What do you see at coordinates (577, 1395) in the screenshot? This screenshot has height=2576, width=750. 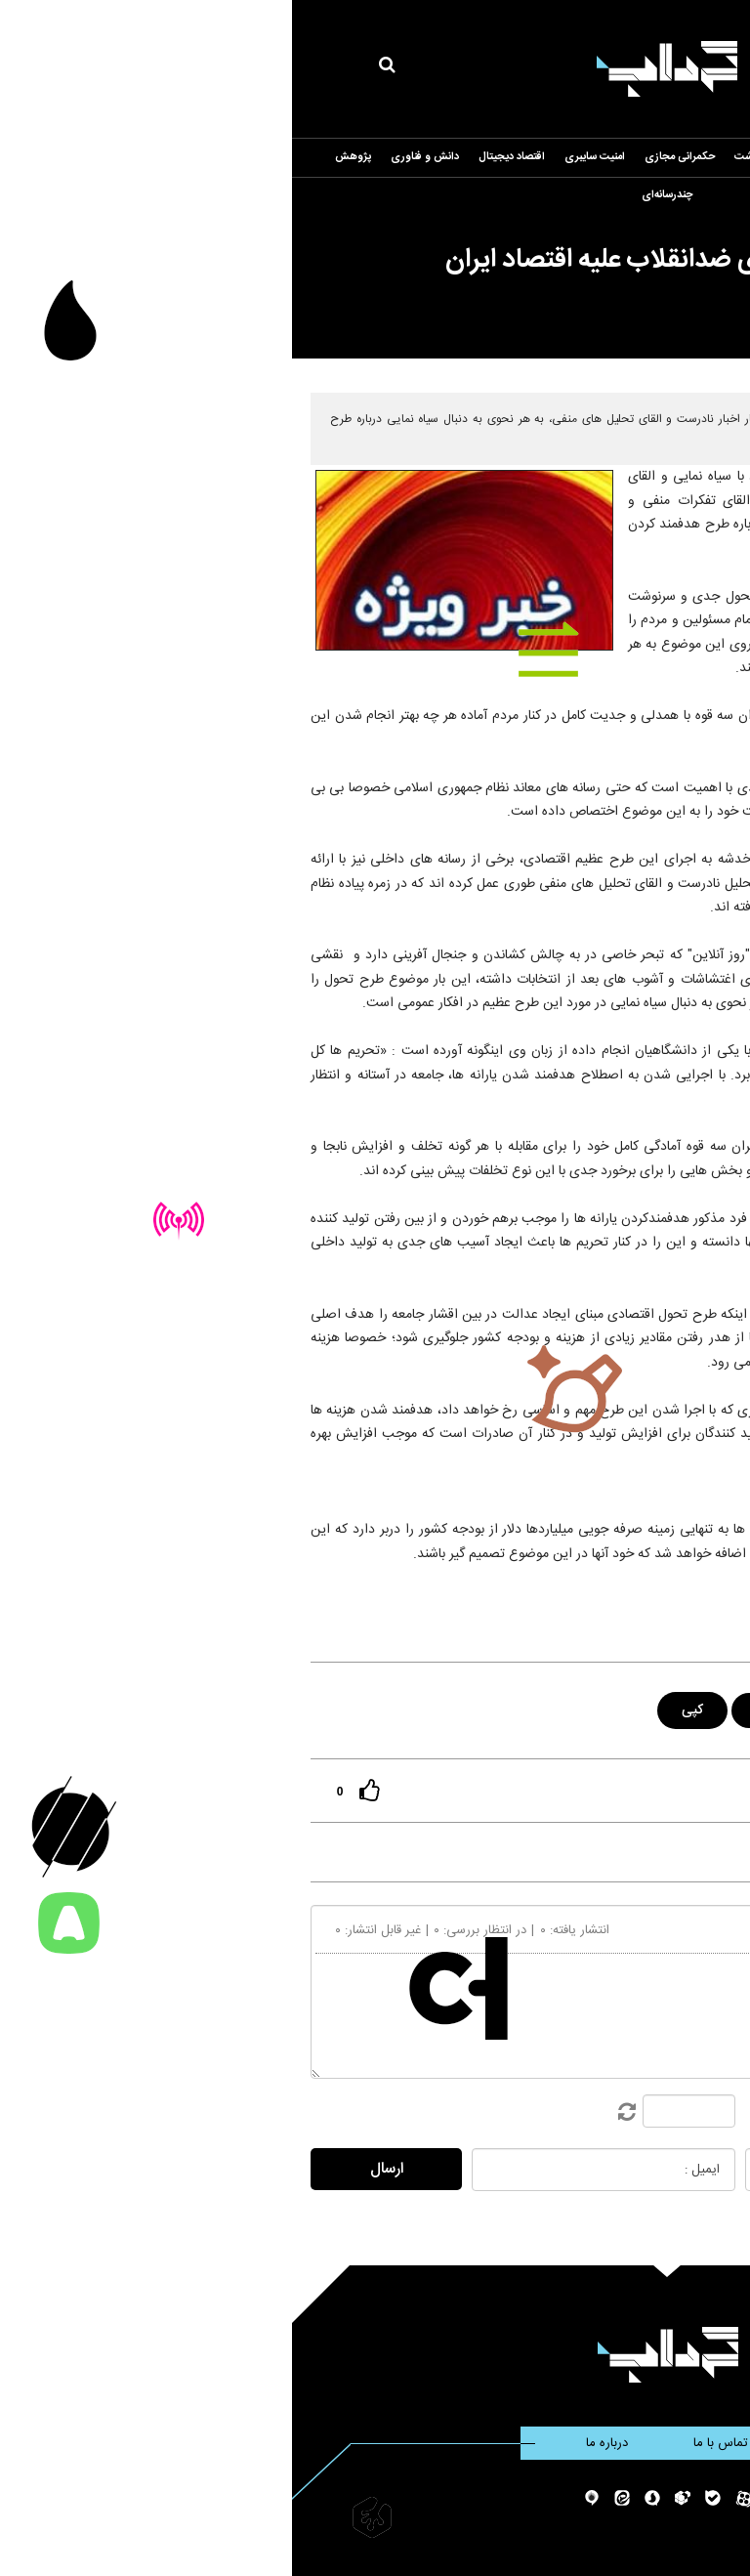 I see `access AI-powered brush or painting tools` at bounding box center [577, 1395].